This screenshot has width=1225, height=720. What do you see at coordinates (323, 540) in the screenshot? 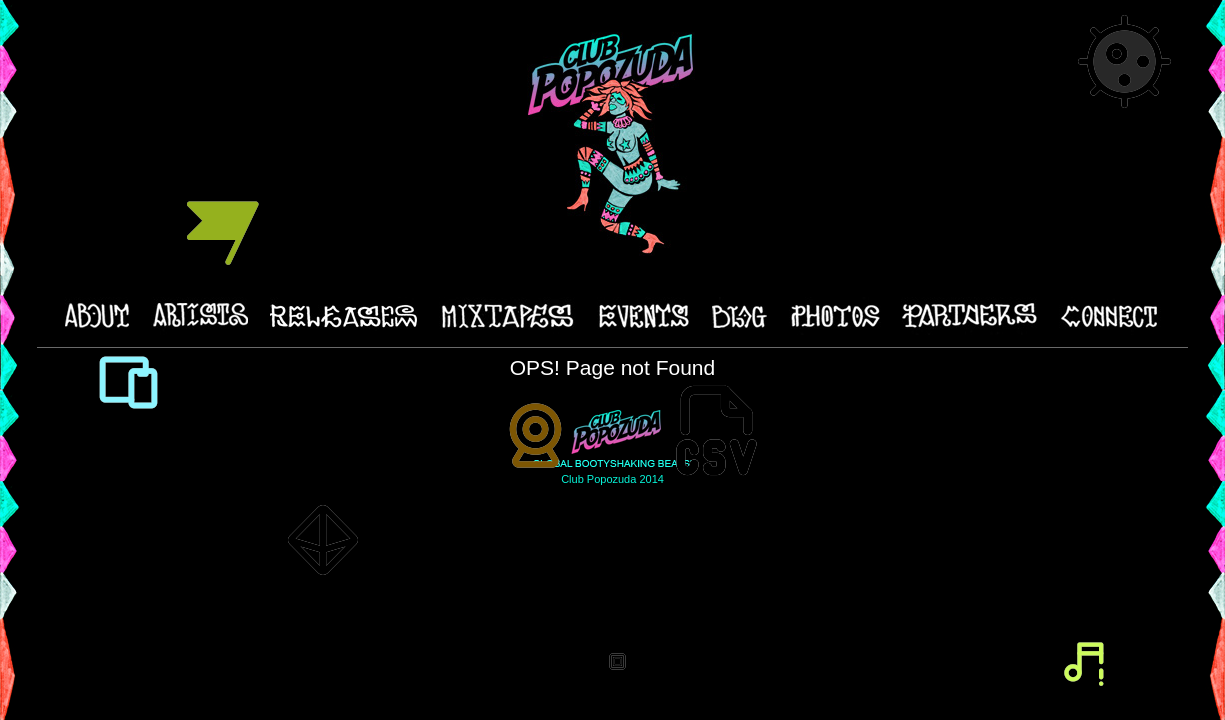
I see `represents 3D geometry or modeling tools` at bounding box center [323, 540].